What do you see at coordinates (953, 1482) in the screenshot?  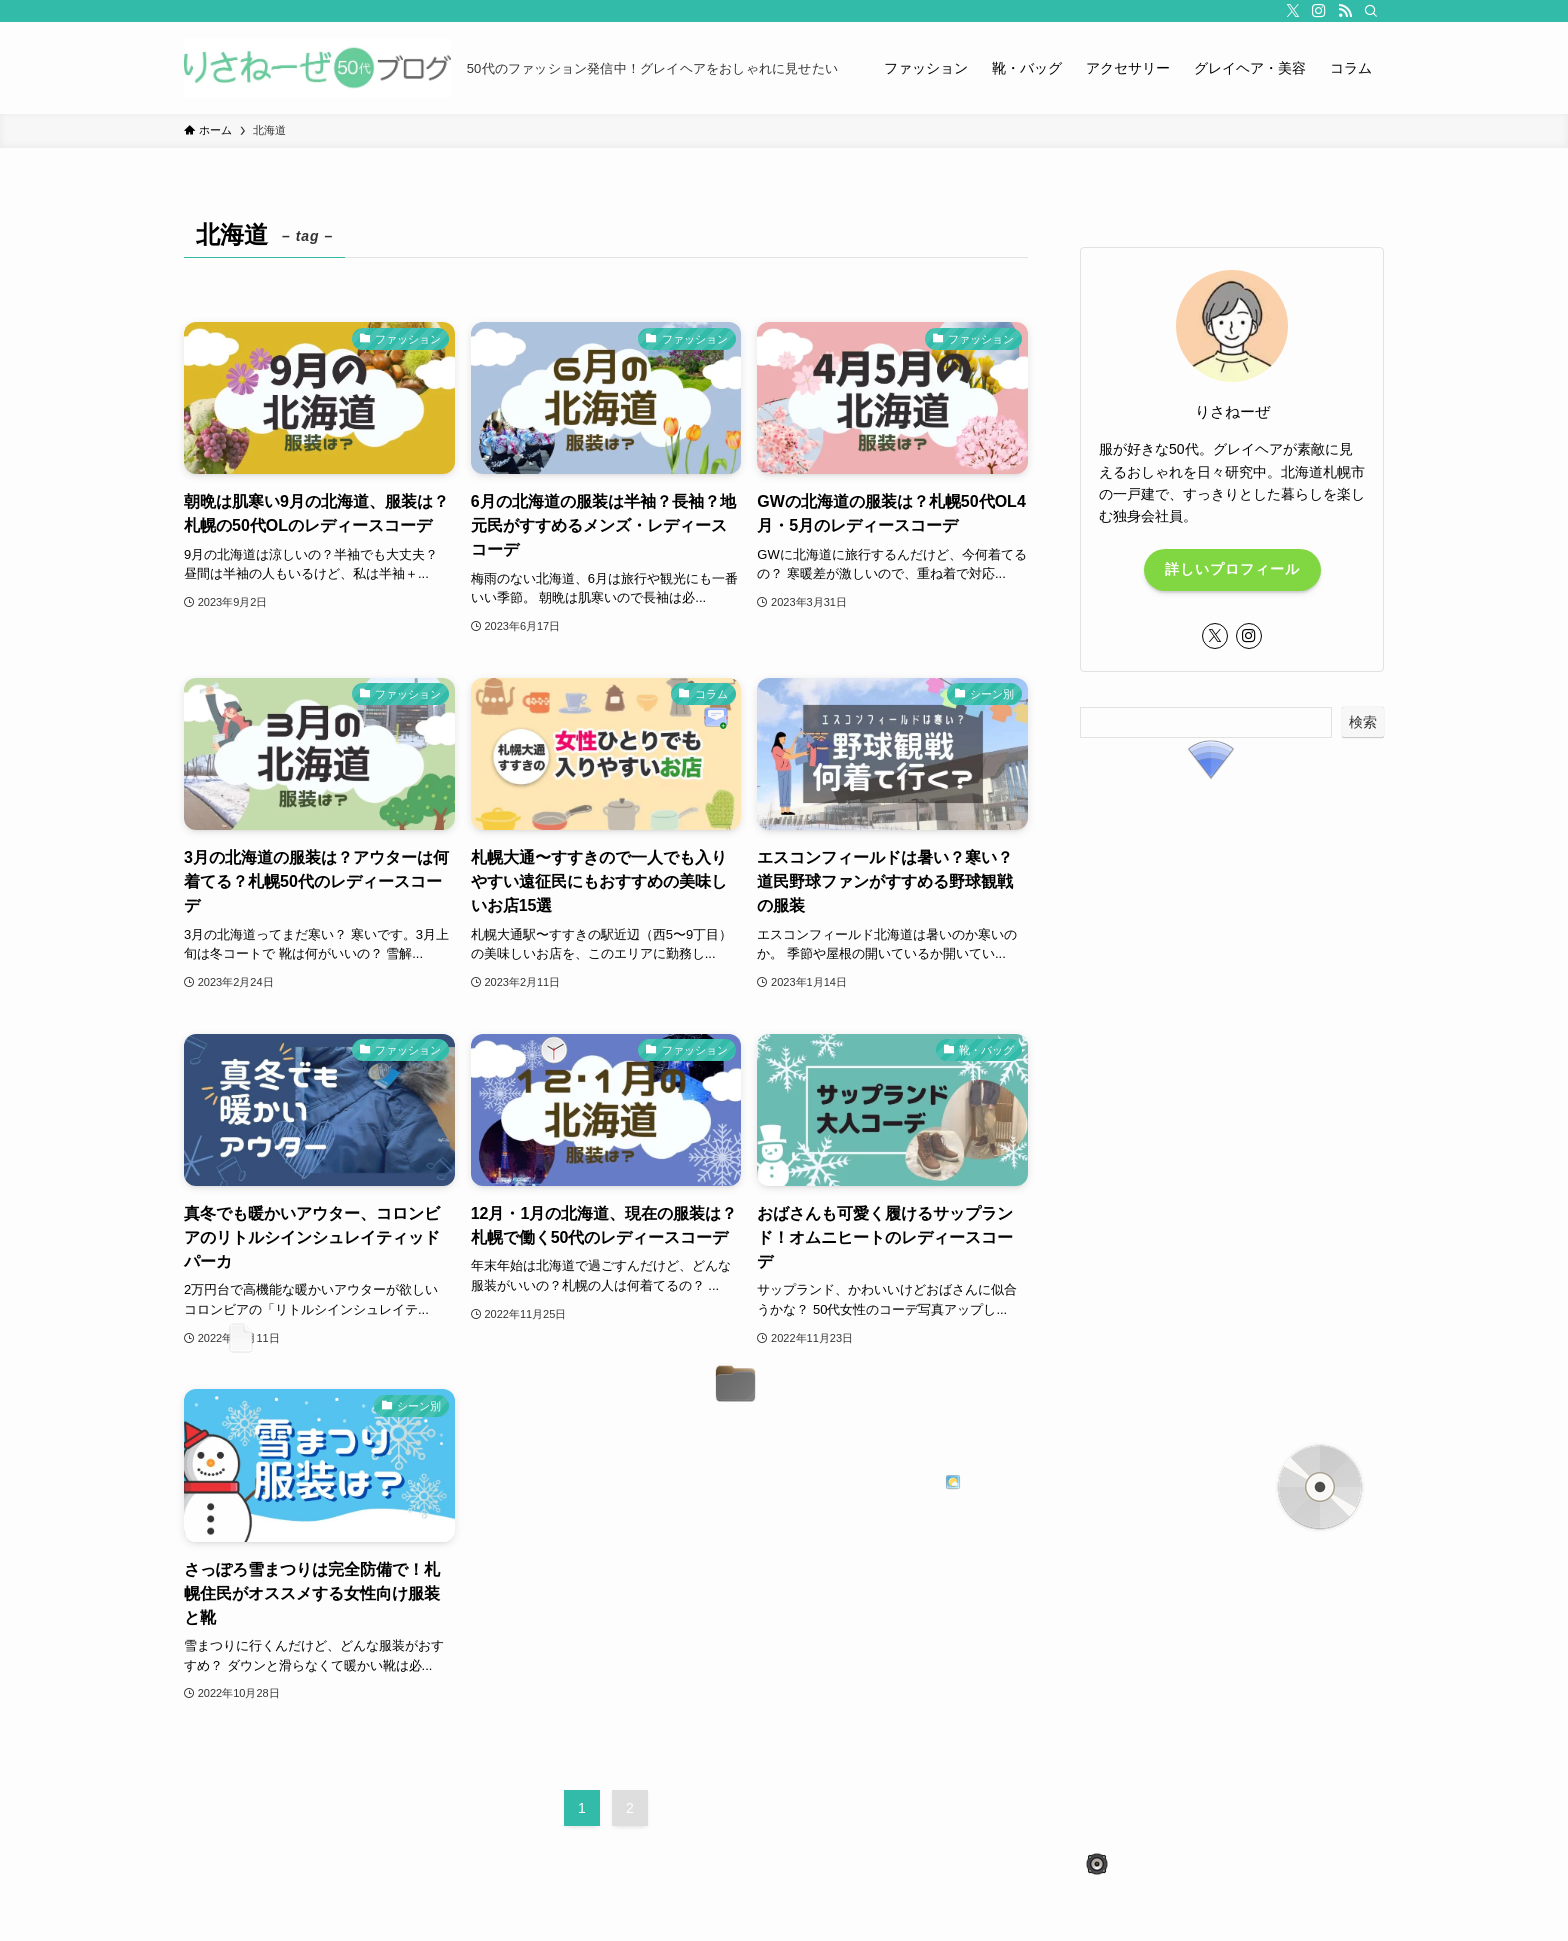 I see `open the weather app` at bounding box center [953, 1482].